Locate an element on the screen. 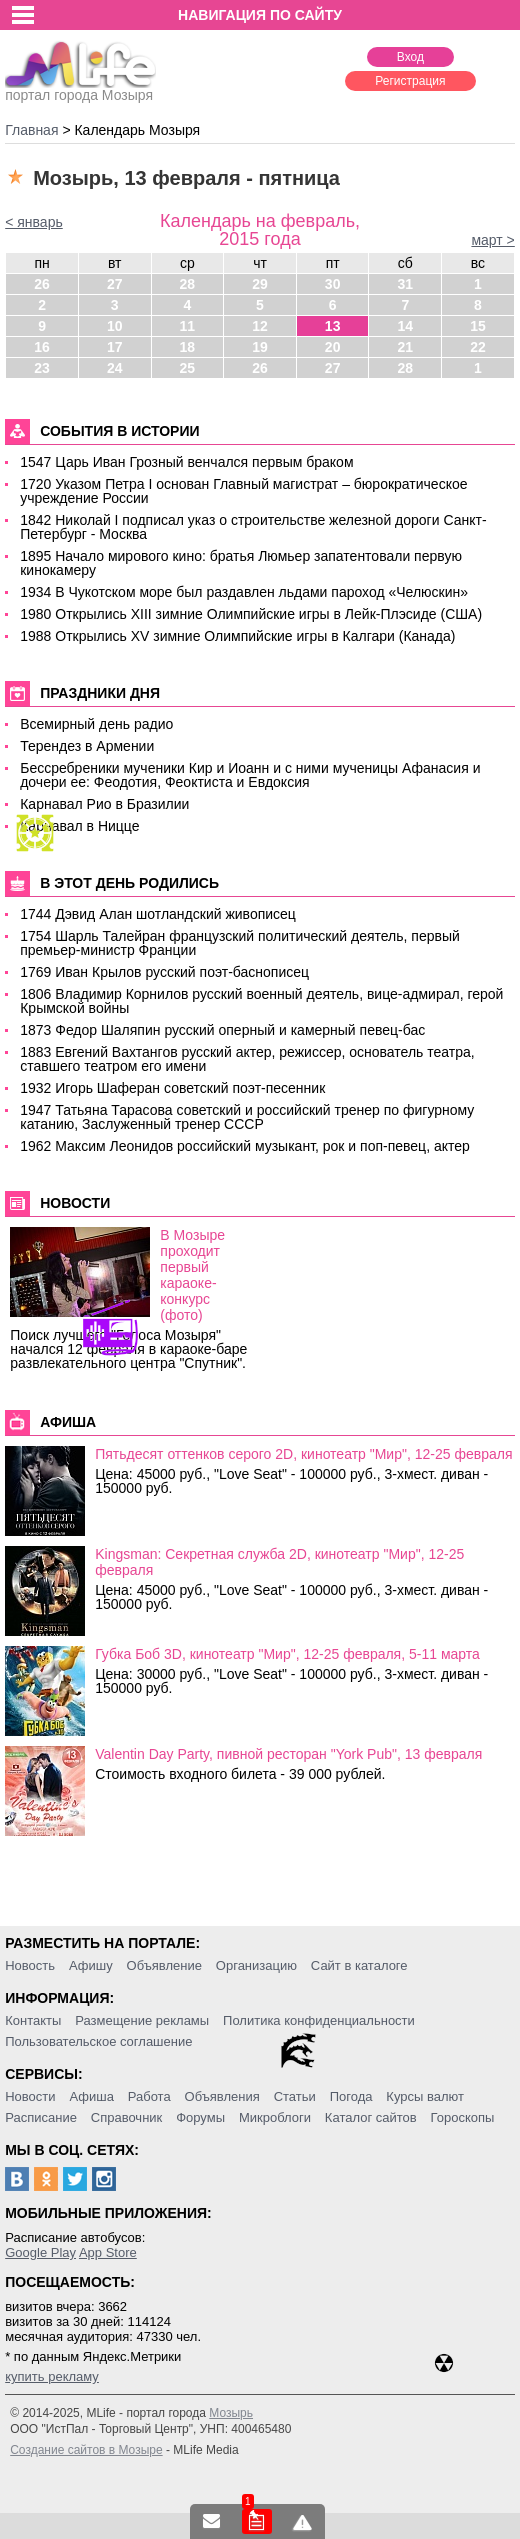 This screenshot has width=520, height=2539. imperial faction or empire team selector is located at coordinates (35, 833).